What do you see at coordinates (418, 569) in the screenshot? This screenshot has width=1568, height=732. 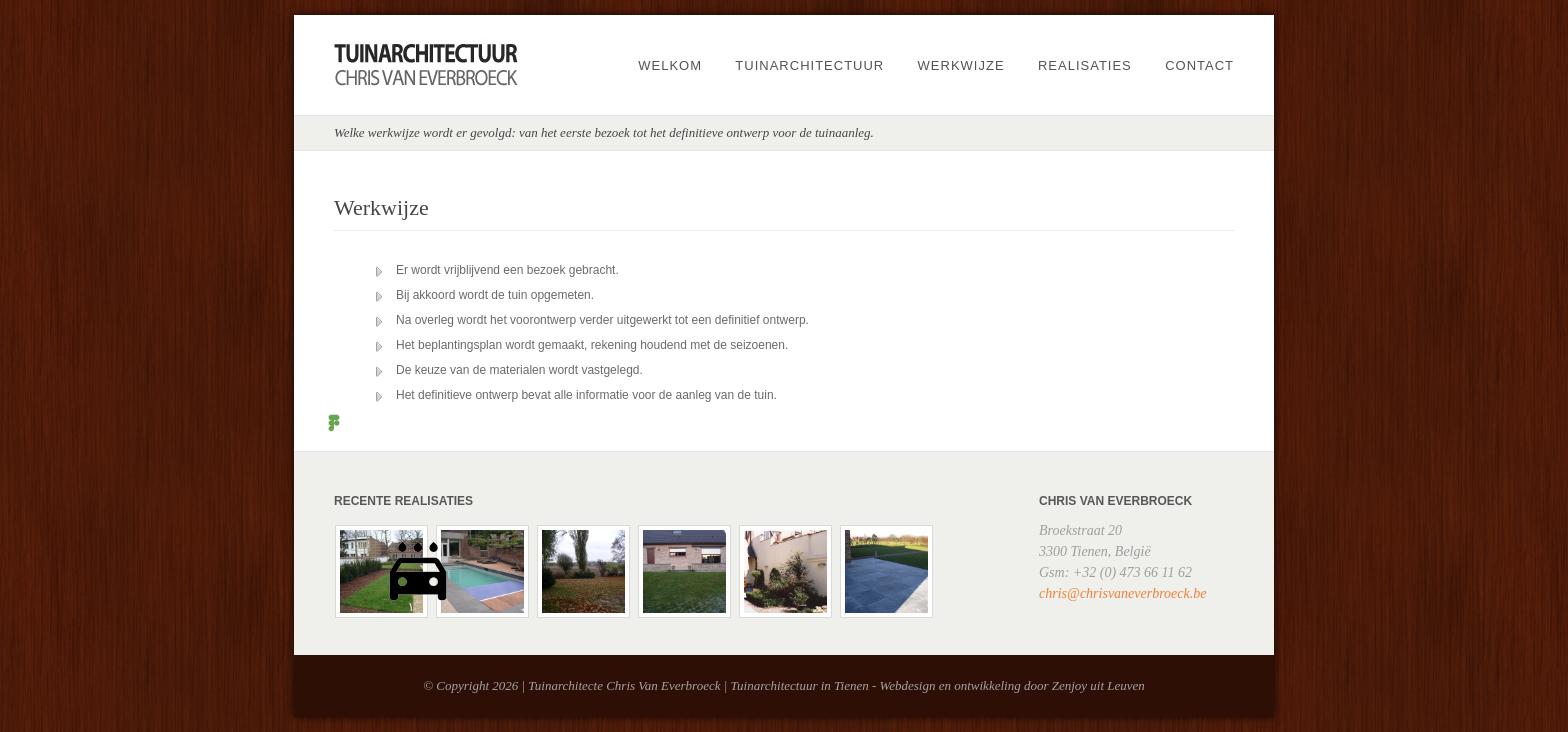 I see `find nearby car wash locations` at bounding box center [418, 569].